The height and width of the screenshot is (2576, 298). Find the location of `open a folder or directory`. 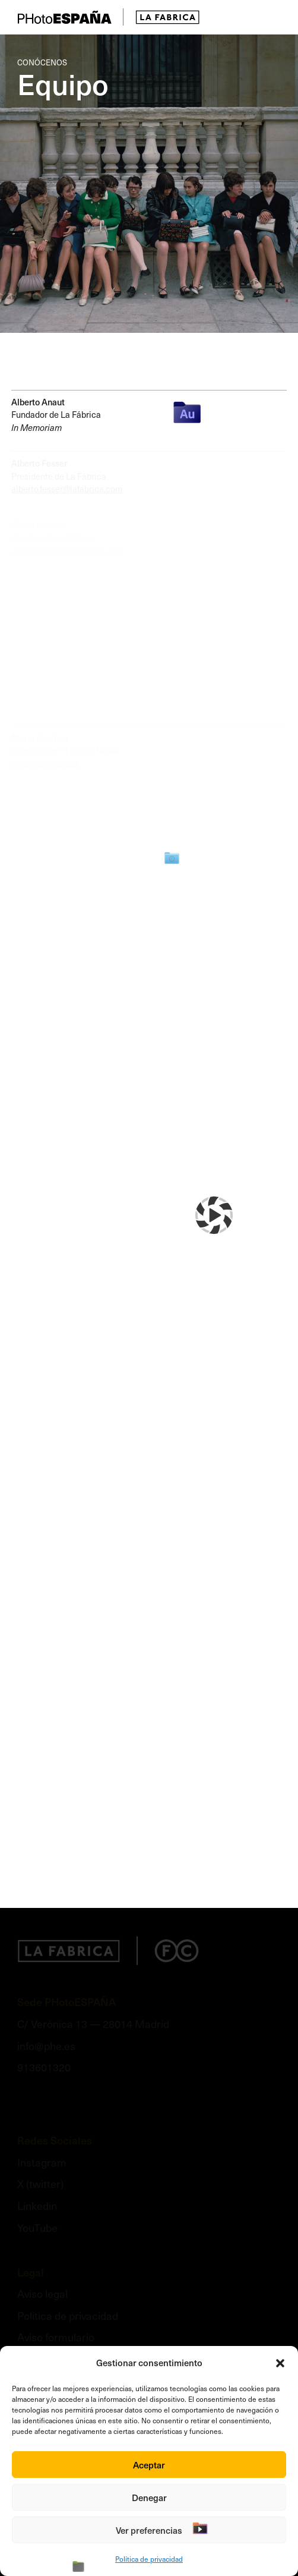

open a folder or directory is located at coordinates (78, 2566).